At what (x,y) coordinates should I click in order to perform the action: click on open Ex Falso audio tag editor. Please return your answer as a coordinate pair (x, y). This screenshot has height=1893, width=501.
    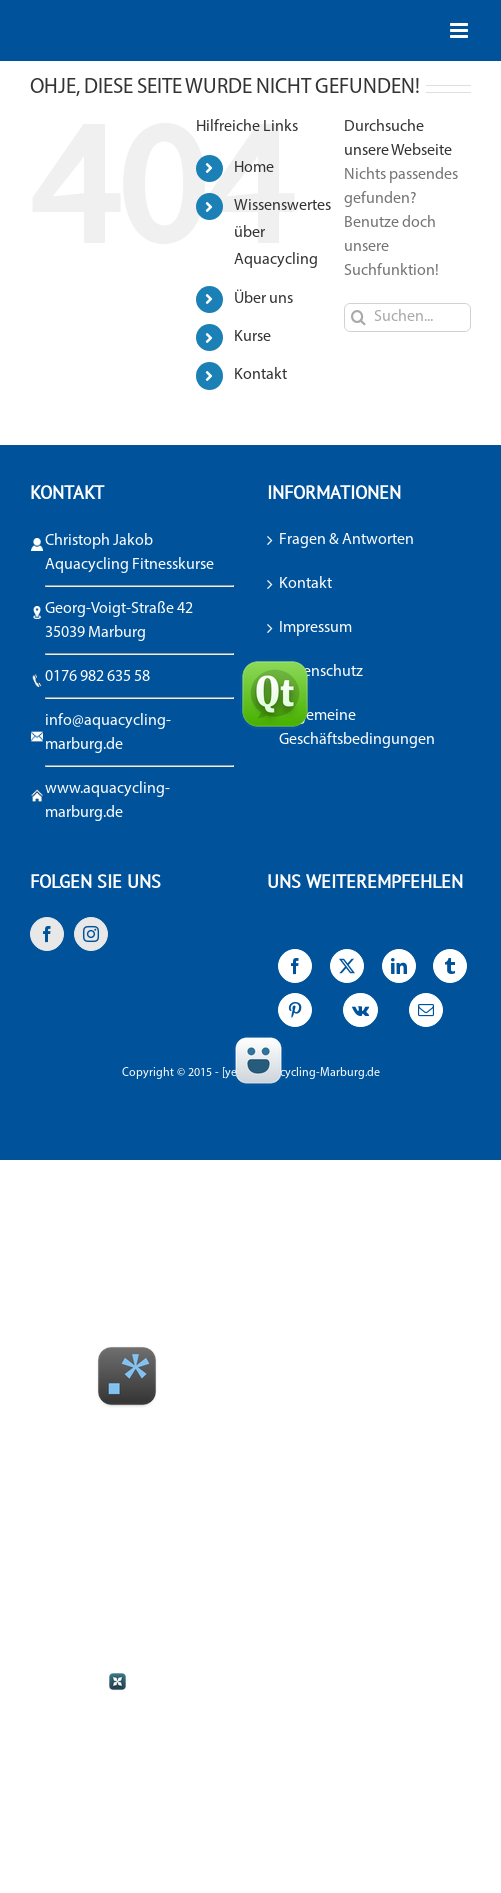
    Looking at the image, I should click on (117, 1681).